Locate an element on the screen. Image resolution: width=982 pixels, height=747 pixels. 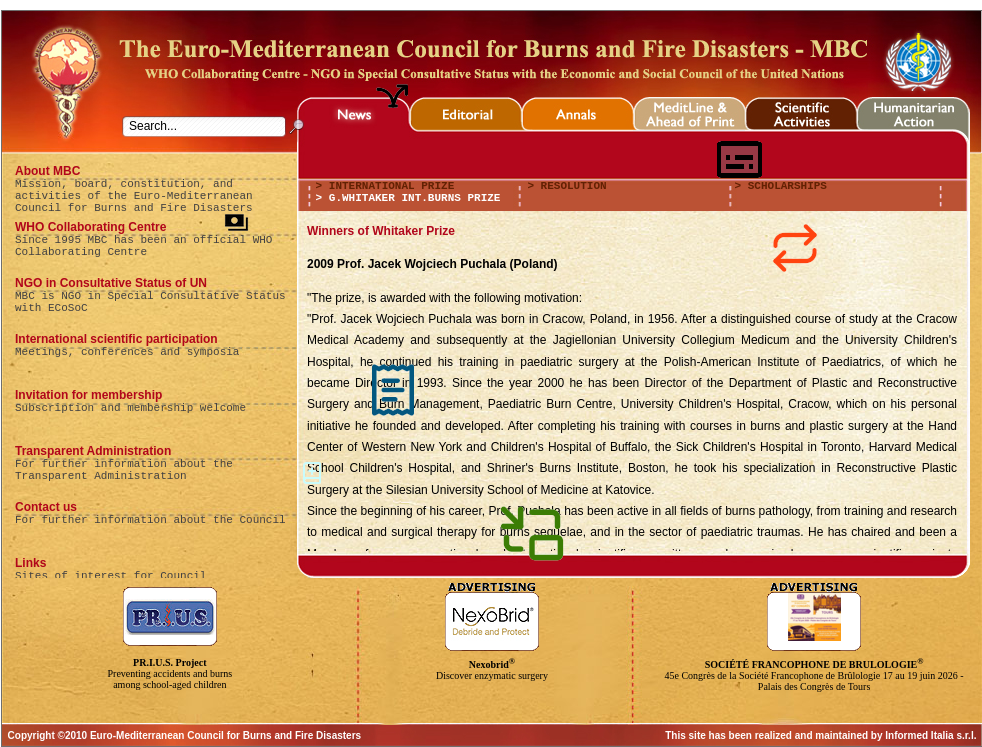
add a new book to your library is located at coordinates (312, 473).